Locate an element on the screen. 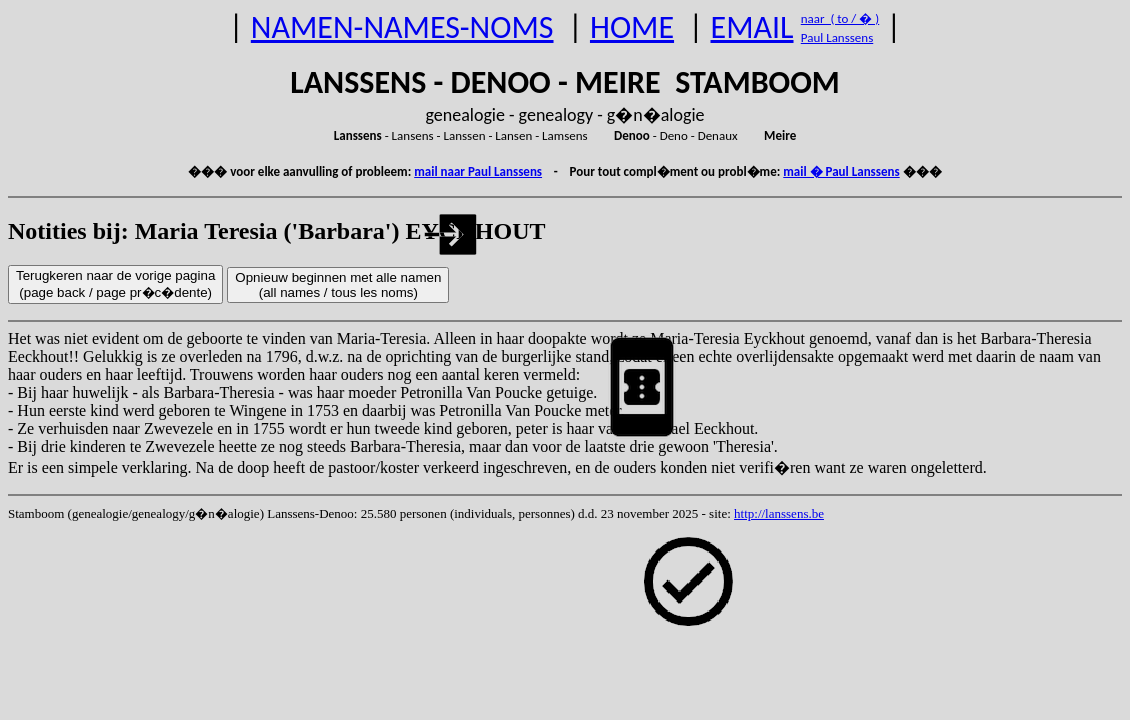 The image size is (1130, 720). book or reserve tickets online is located at coordinates (642, 387).